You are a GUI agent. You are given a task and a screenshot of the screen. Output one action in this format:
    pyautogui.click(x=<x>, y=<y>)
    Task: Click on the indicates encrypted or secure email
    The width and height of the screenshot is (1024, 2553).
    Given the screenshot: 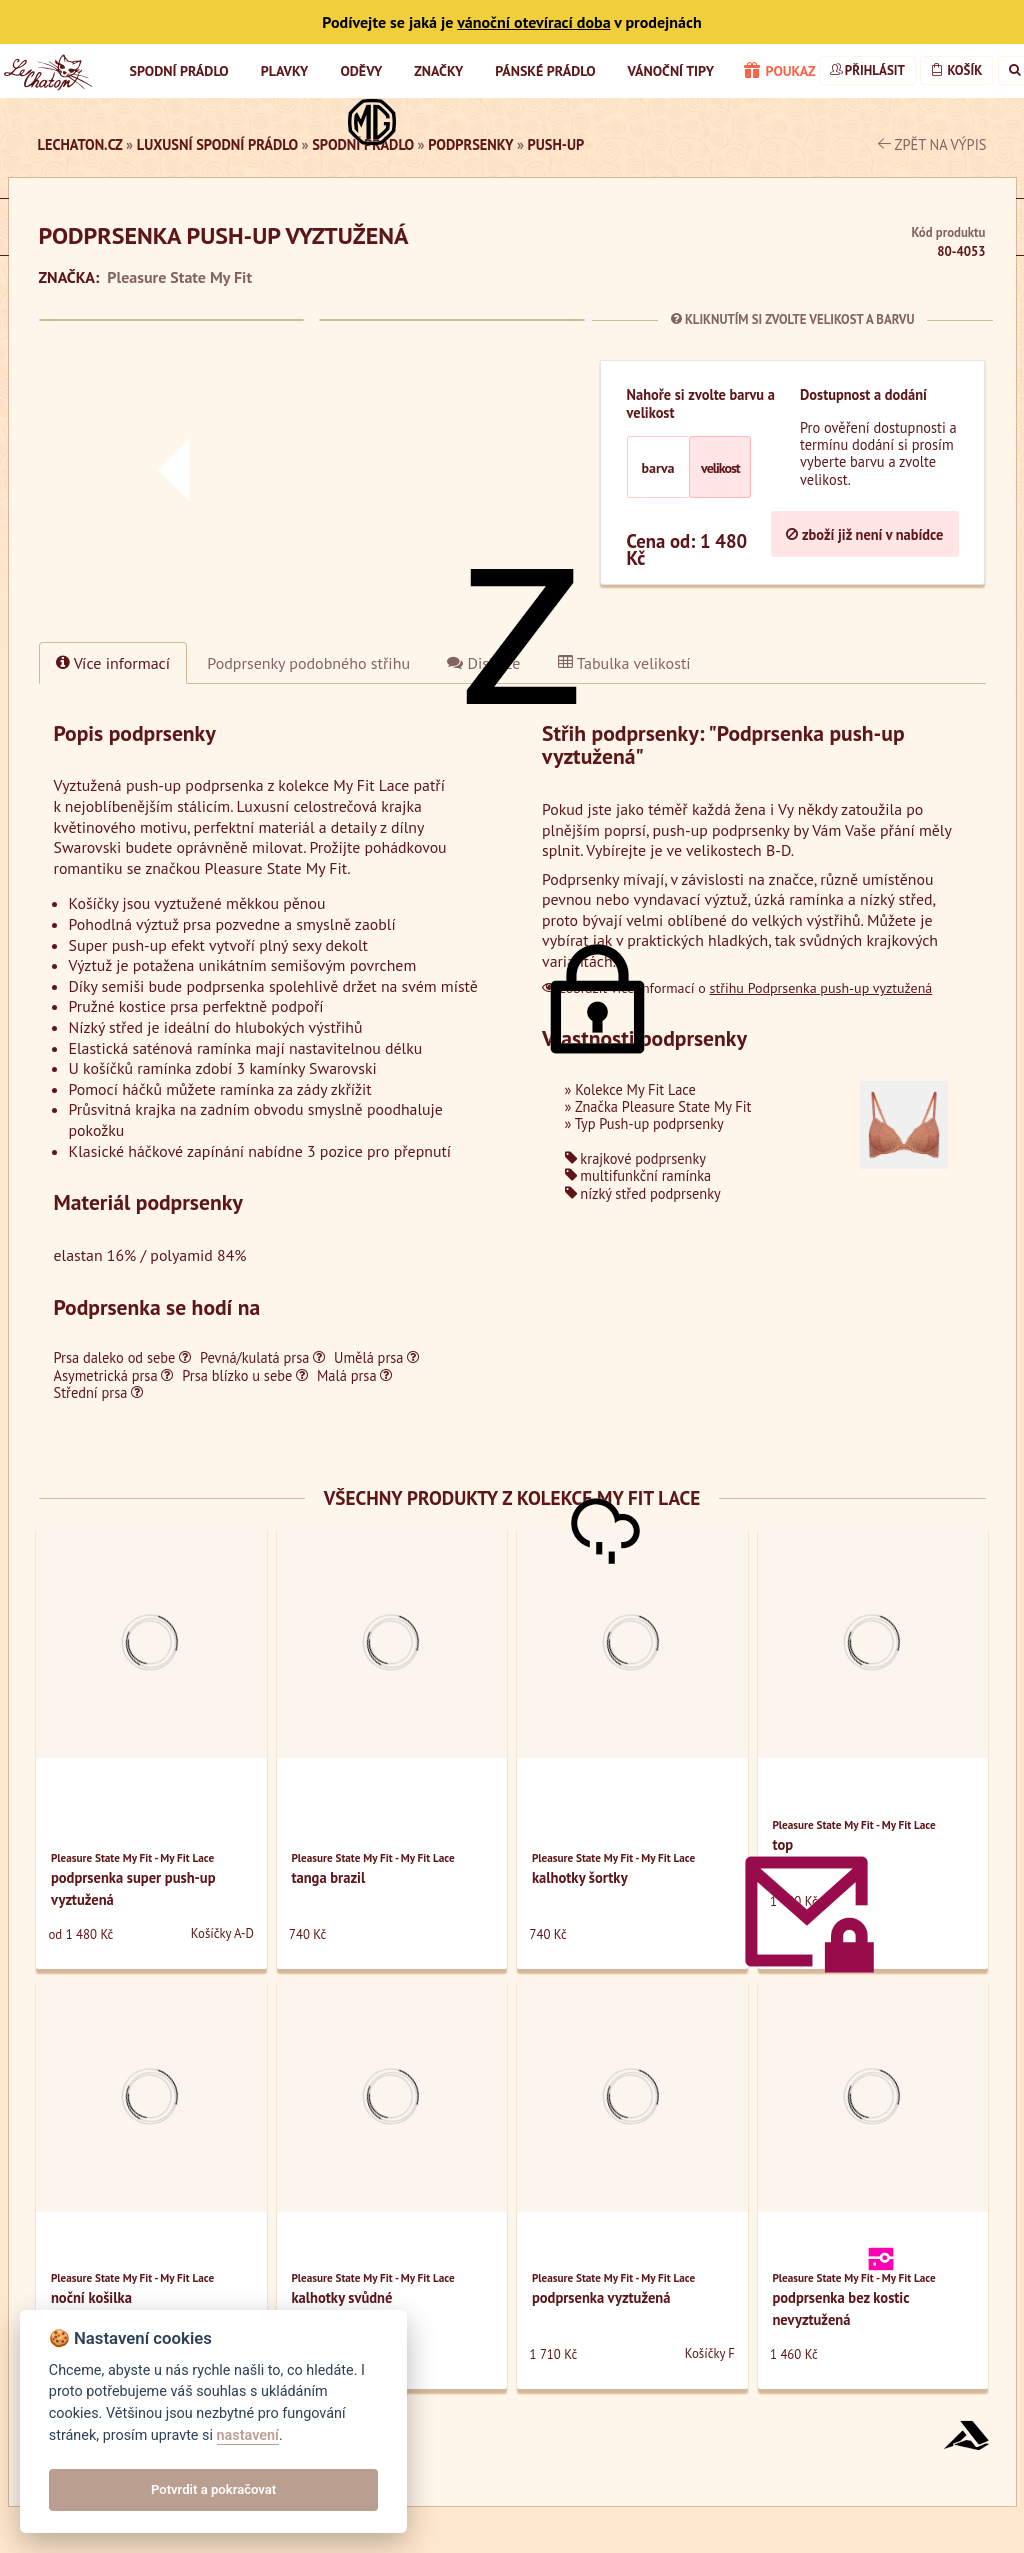 What is the action you would take?
    pyautogui.click(x=806, y=1911)
    